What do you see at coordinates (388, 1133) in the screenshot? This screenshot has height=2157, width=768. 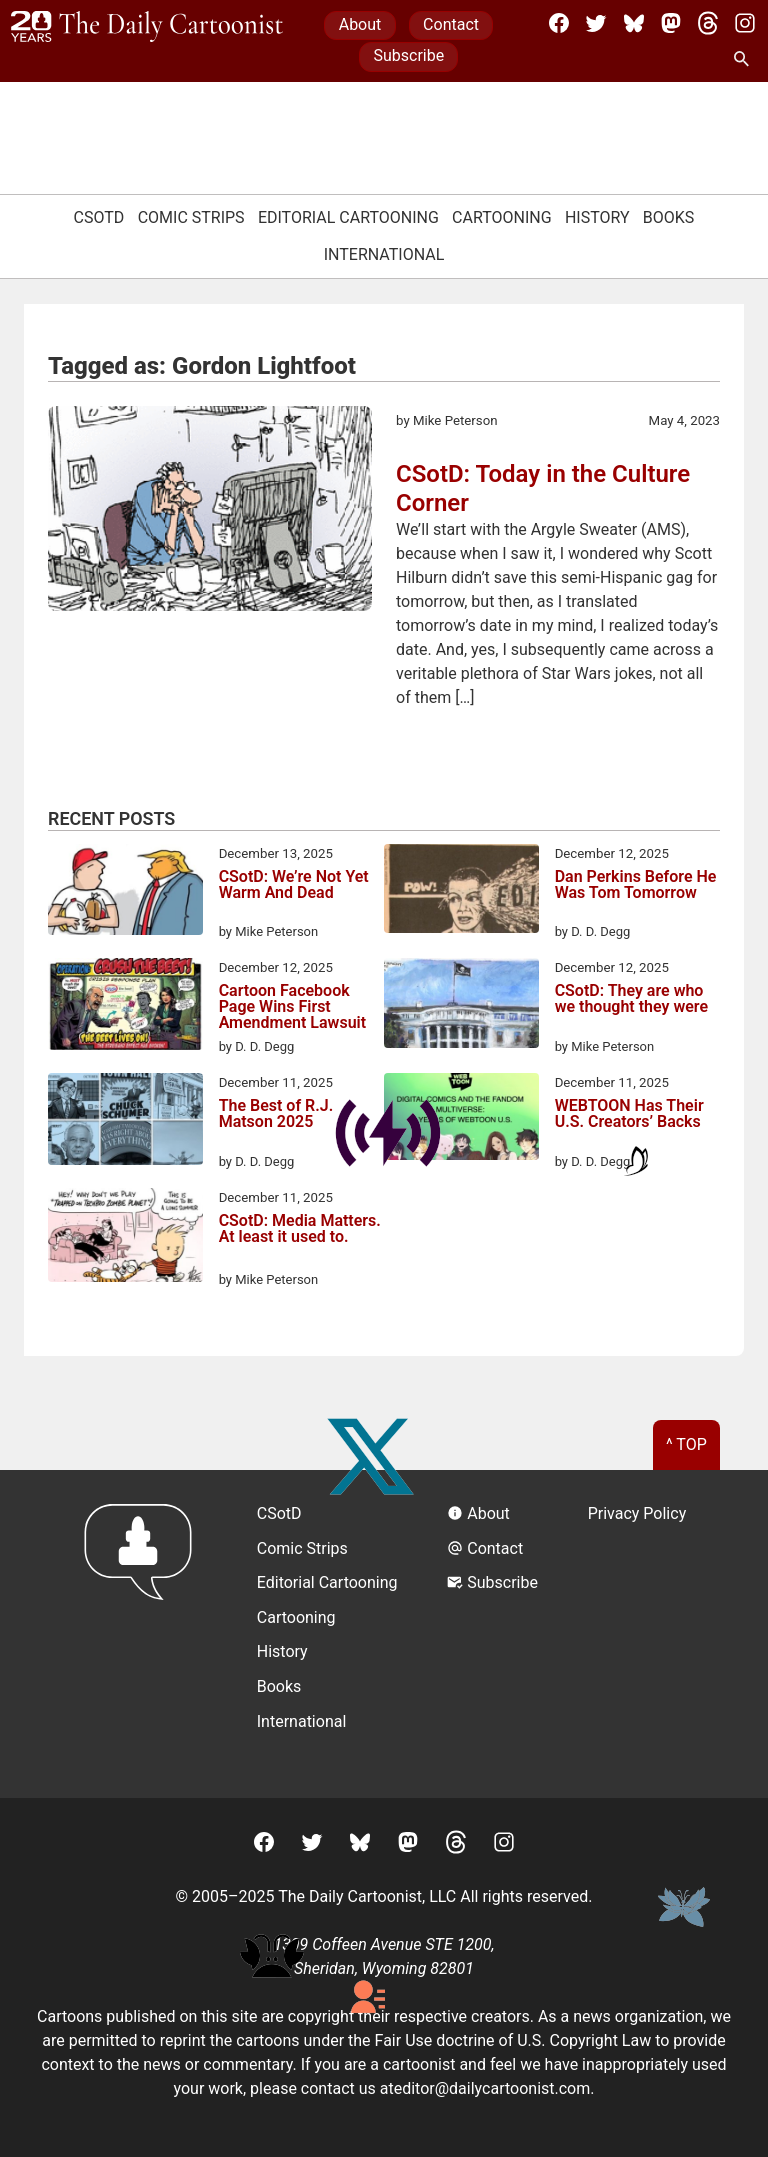 I see `indicates wireless charging is active` at bounding box center [388, 1133].